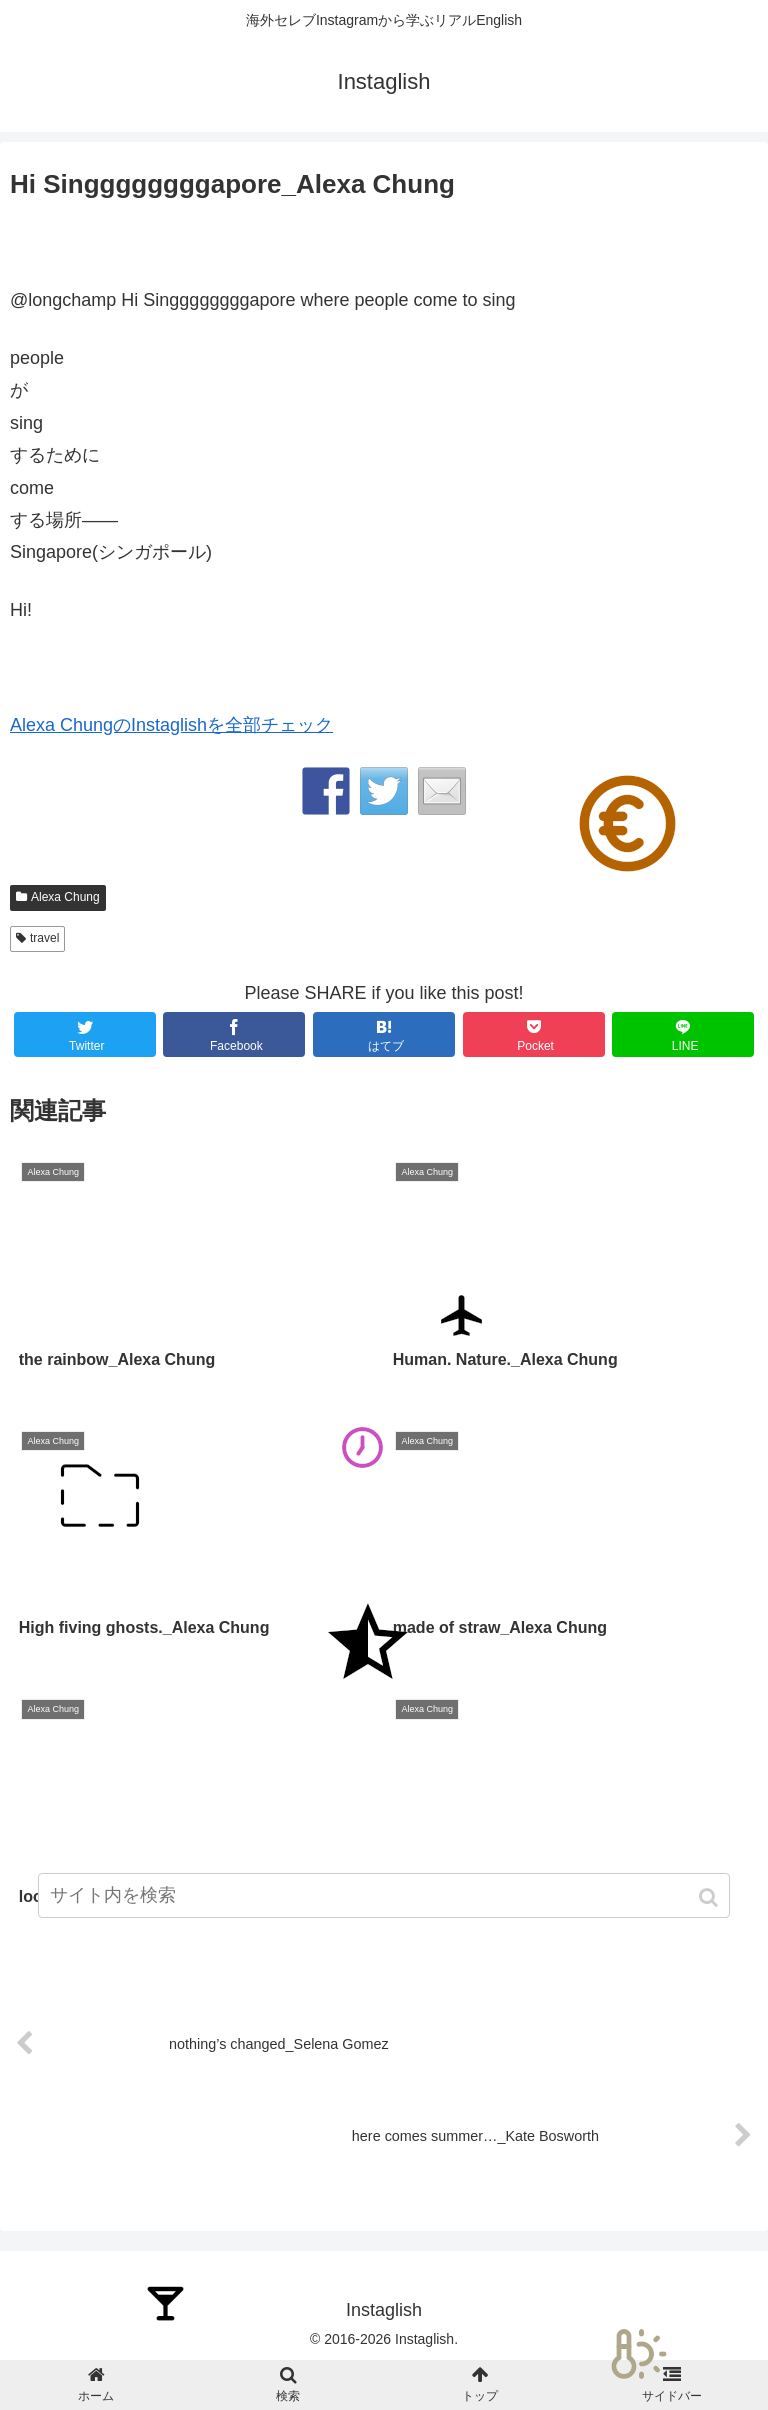 The width and height of the screenshot is (768, 2410). Describe the element at coordinates (362, 1447) in the screenshot. I see `view time or clock settings` at that location.